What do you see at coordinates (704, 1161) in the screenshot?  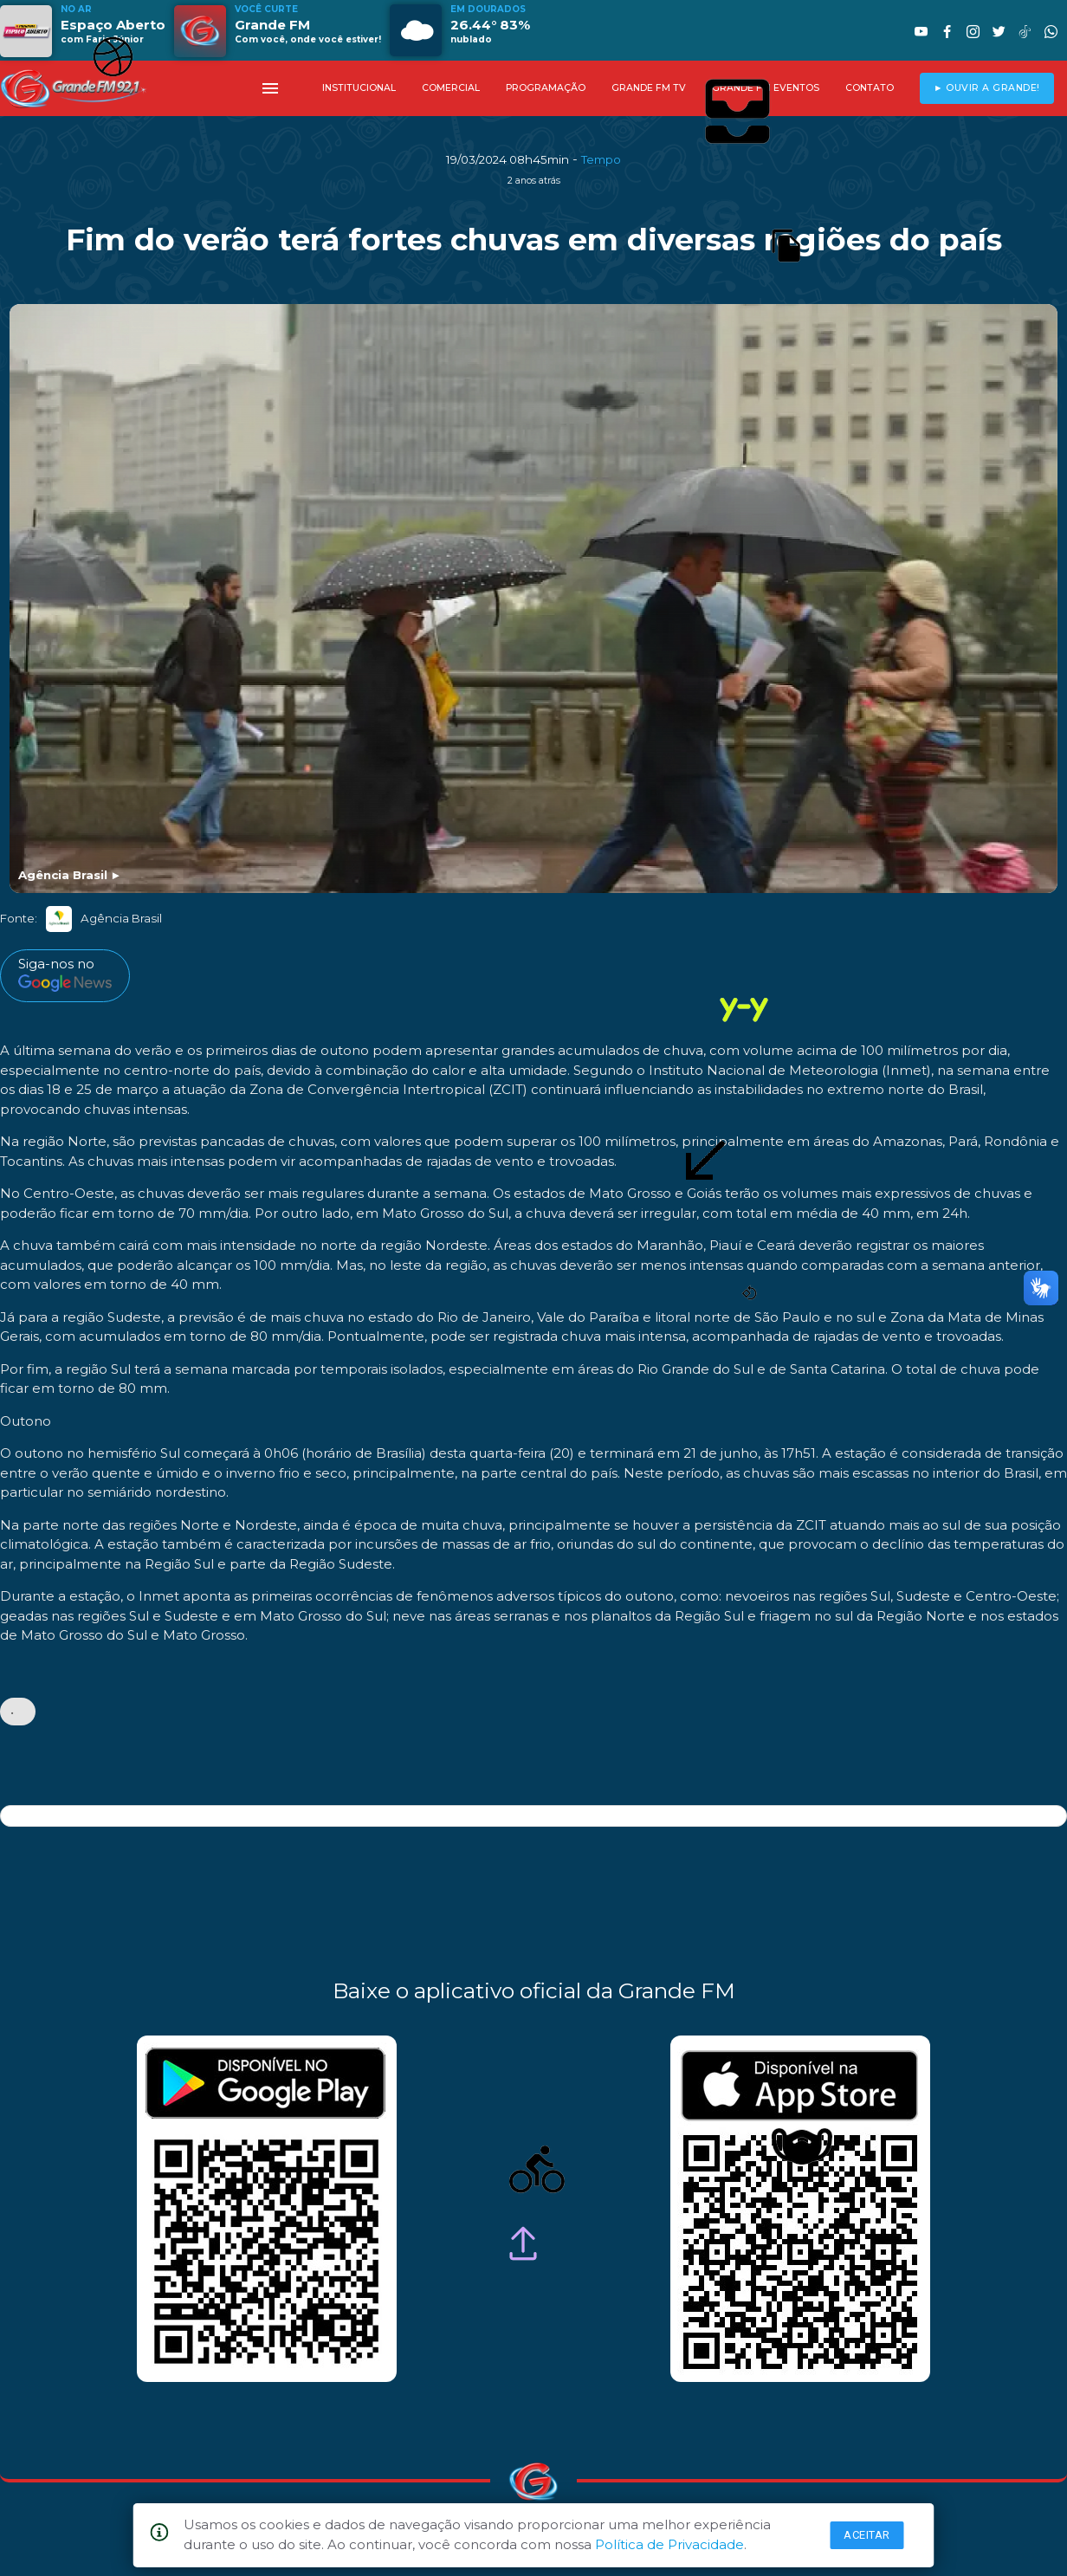 I see `indicates an incoming call was received` at bounding box center [704, 1161].